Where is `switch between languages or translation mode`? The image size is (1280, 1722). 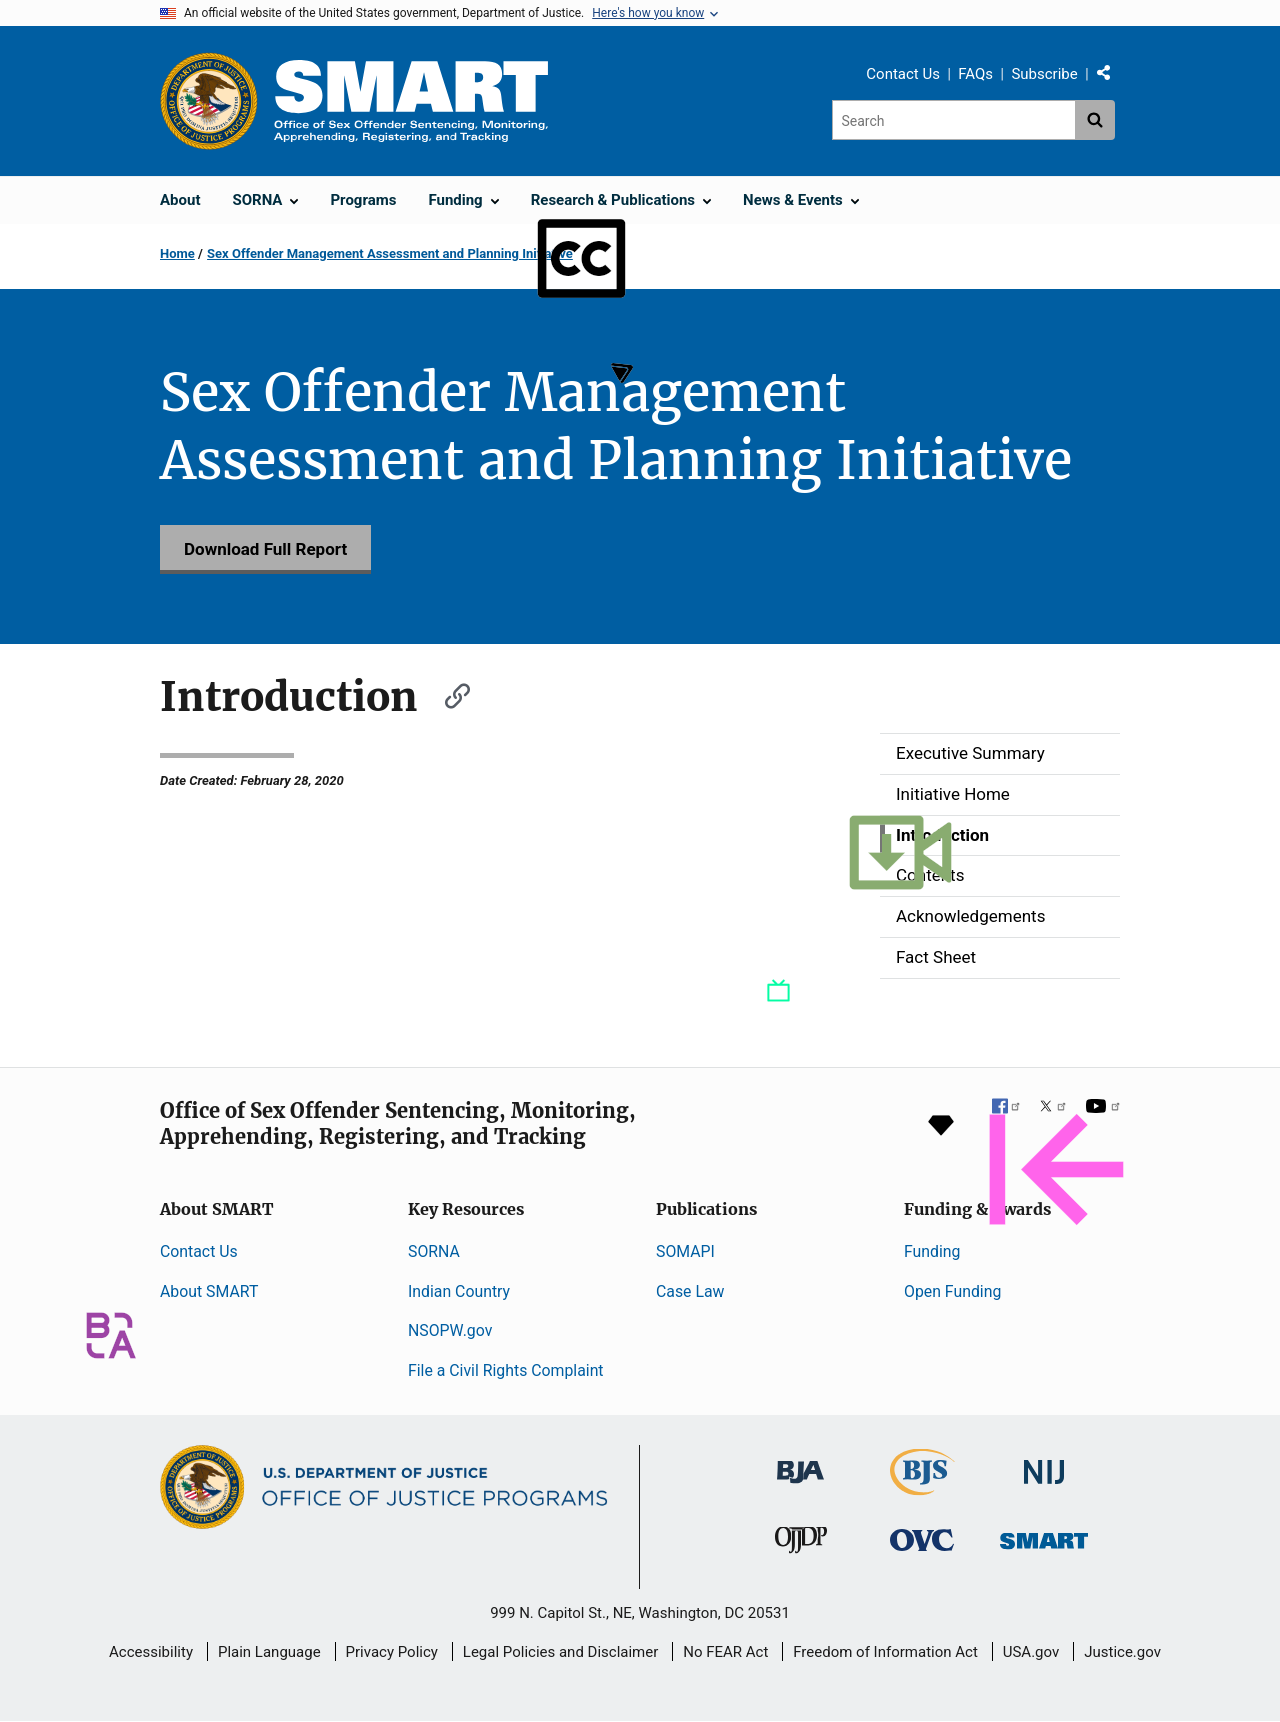 switch between languages or translation mode is located at coordinates (109, 1335).